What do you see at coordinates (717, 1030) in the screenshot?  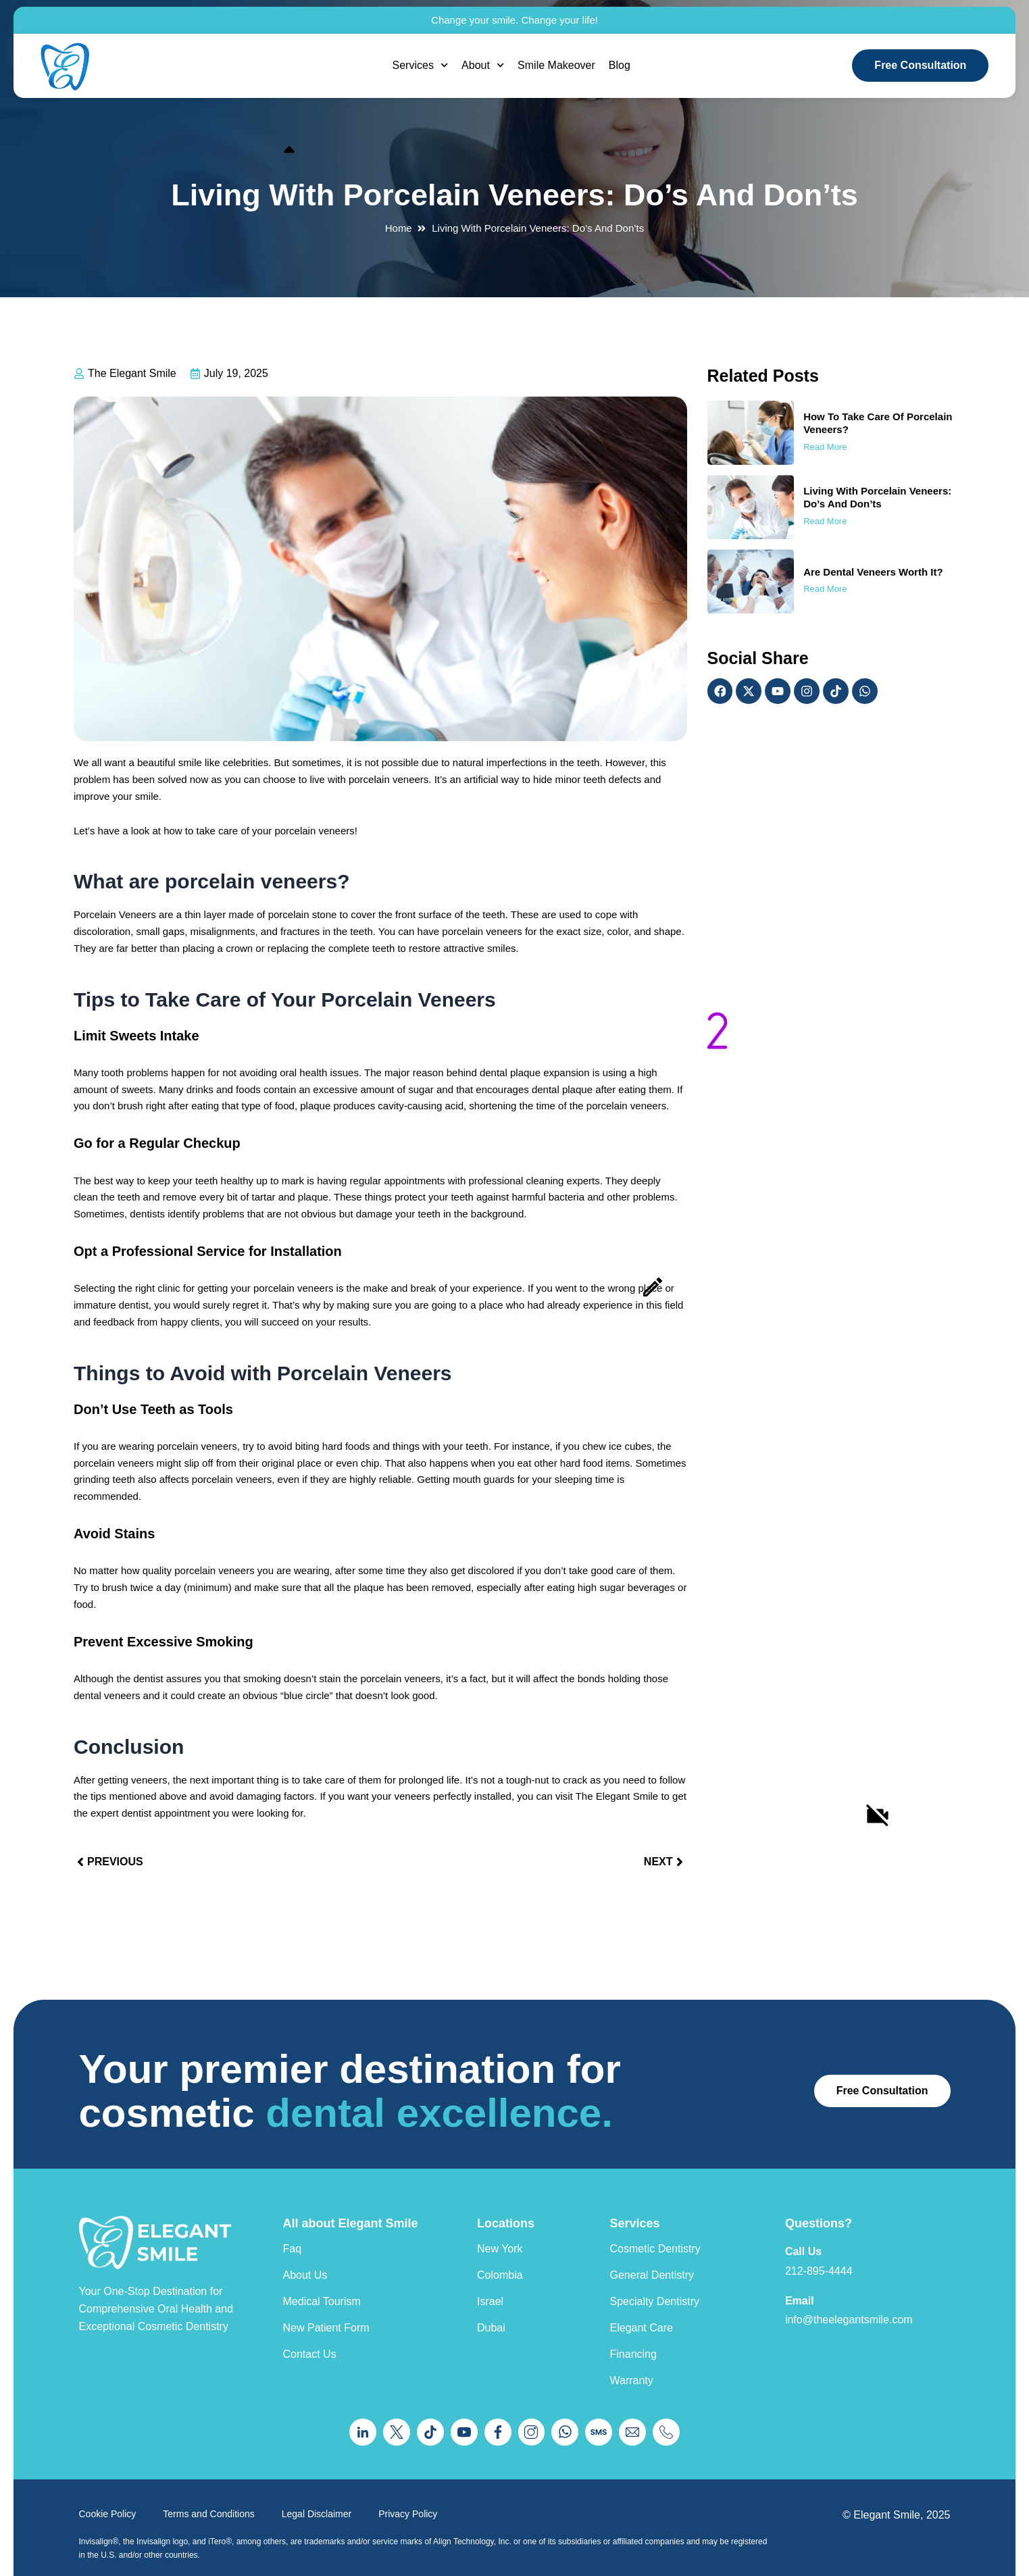 I see `indicates step two in a sequence or process` at bounding box center [717, 1030].